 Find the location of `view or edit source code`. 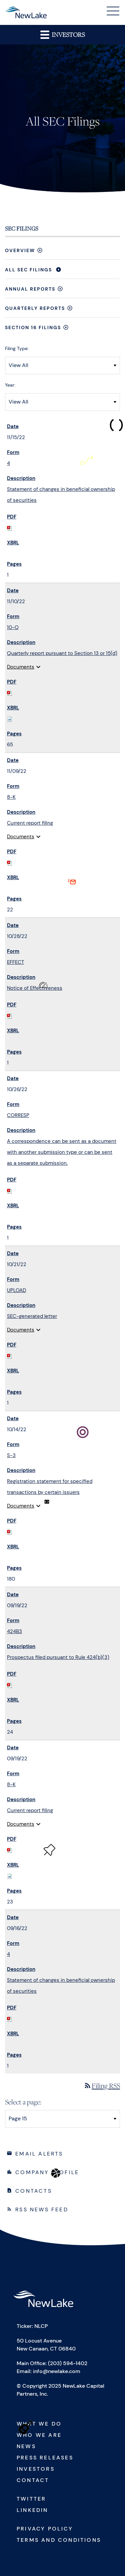

view or edit source code is located at coordinates (47, 1502).